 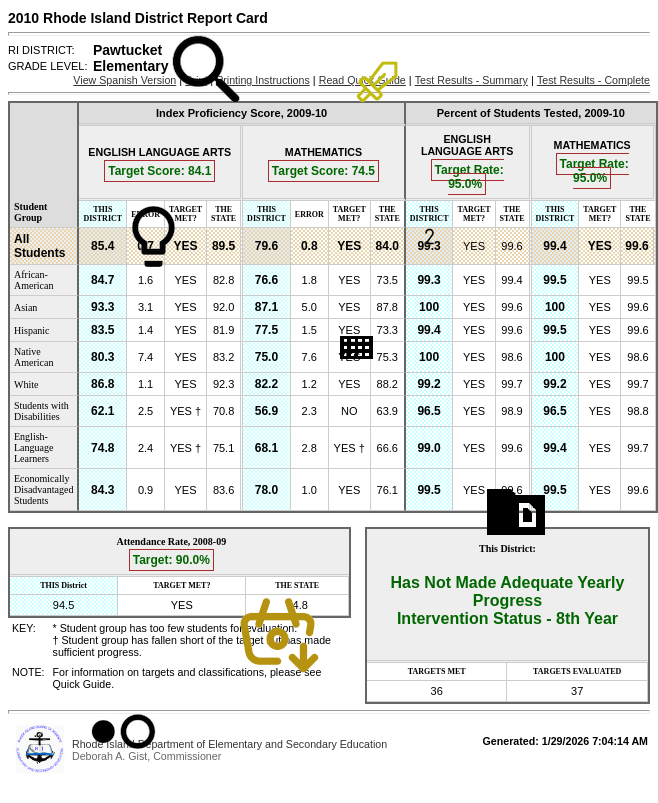 What do you see at coordinates (208, 71) in the screenshot?
I see `search for content or items` at bounding box center [208, 71].